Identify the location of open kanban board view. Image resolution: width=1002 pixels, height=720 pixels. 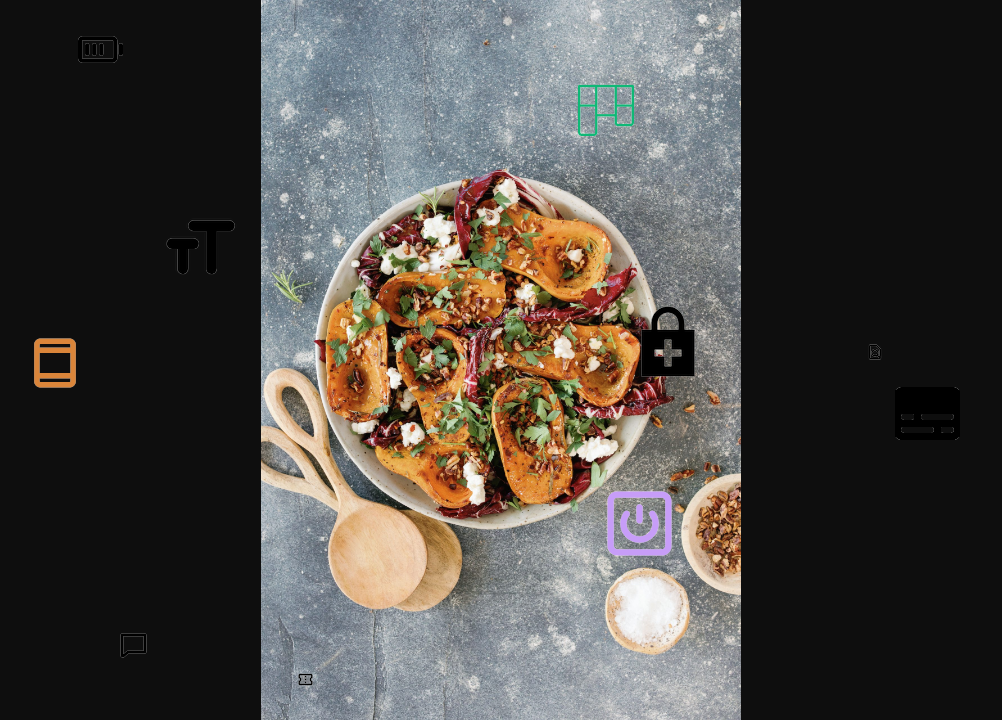
(606, 108).